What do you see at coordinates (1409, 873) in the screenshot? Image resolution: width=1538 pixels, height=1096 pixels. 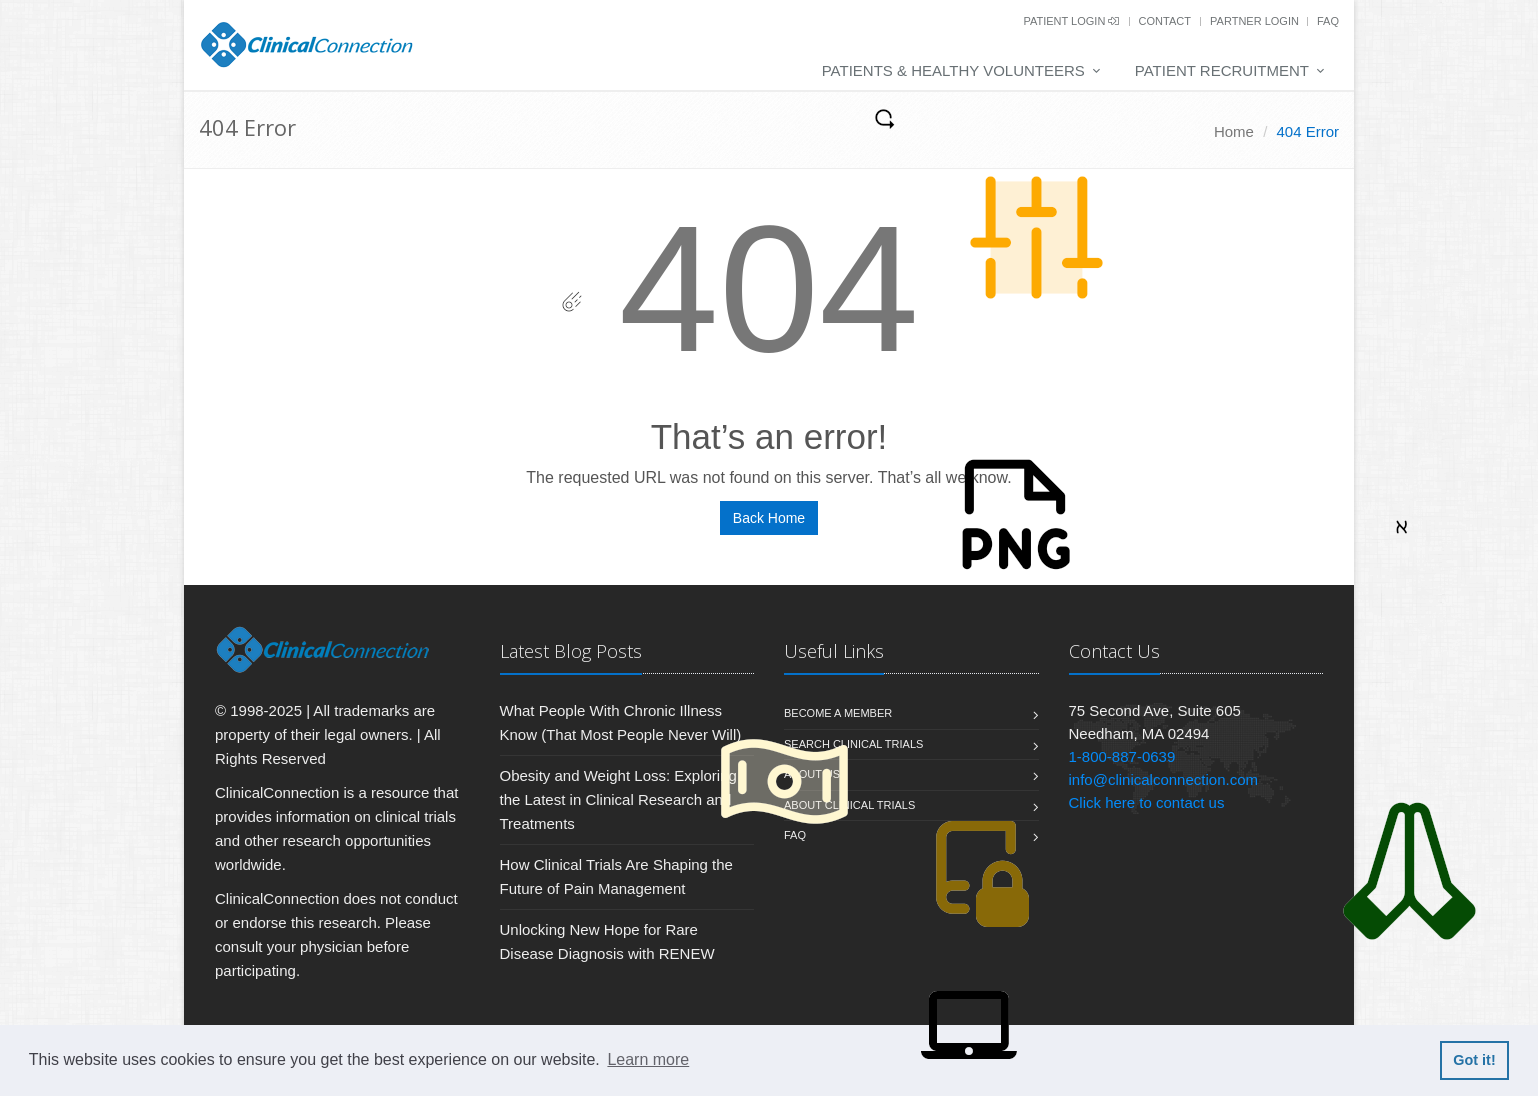 I see `express gratitude or thanks` at bounding box center [1409, 873].